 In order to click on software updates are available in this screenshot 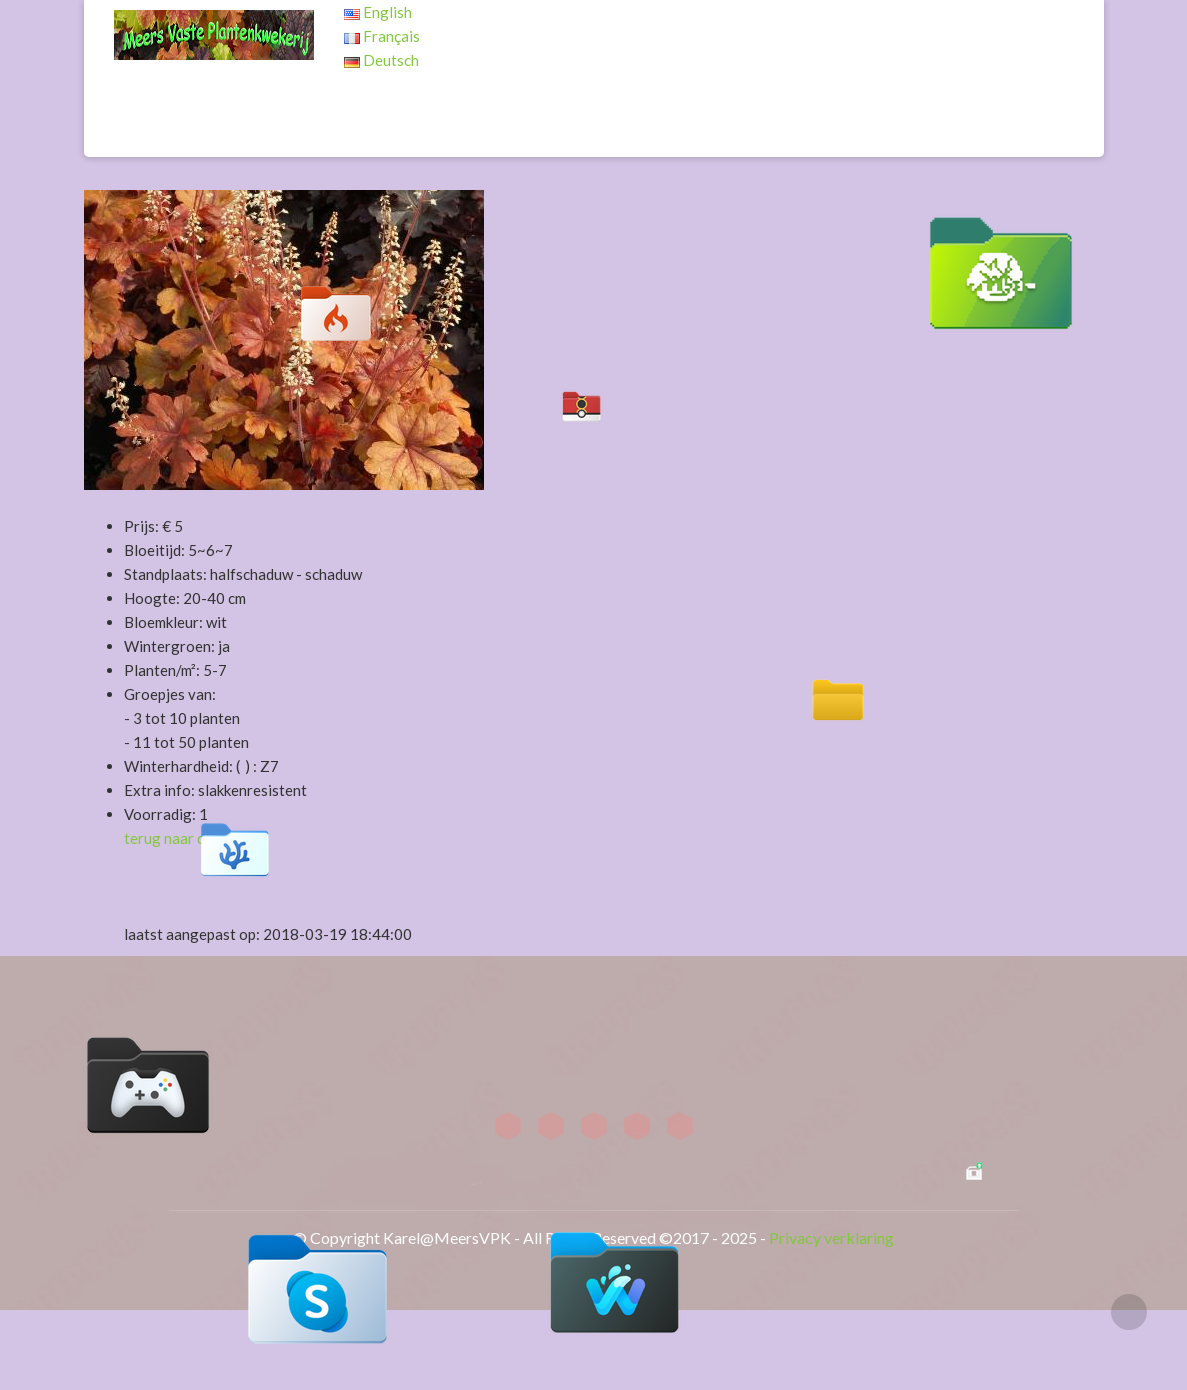, I will do `click(974, 1171)`.